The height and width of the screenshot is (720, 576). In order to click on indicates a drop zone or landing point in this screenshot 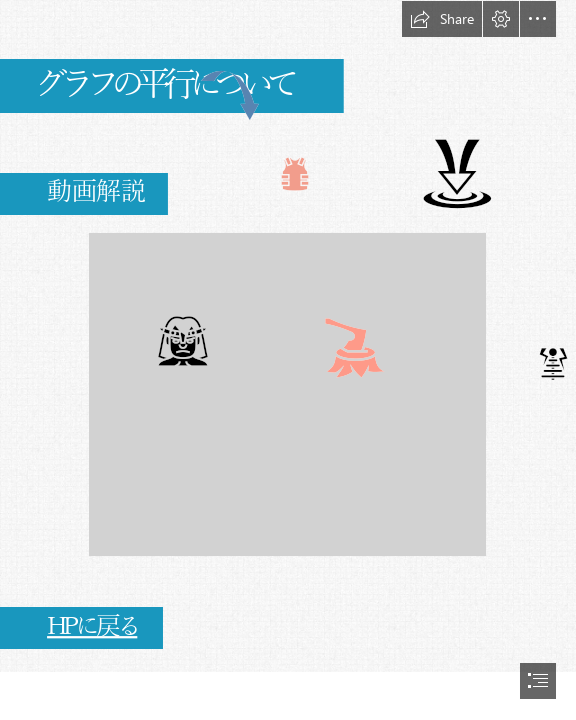, I will do `click(457, 174)`.